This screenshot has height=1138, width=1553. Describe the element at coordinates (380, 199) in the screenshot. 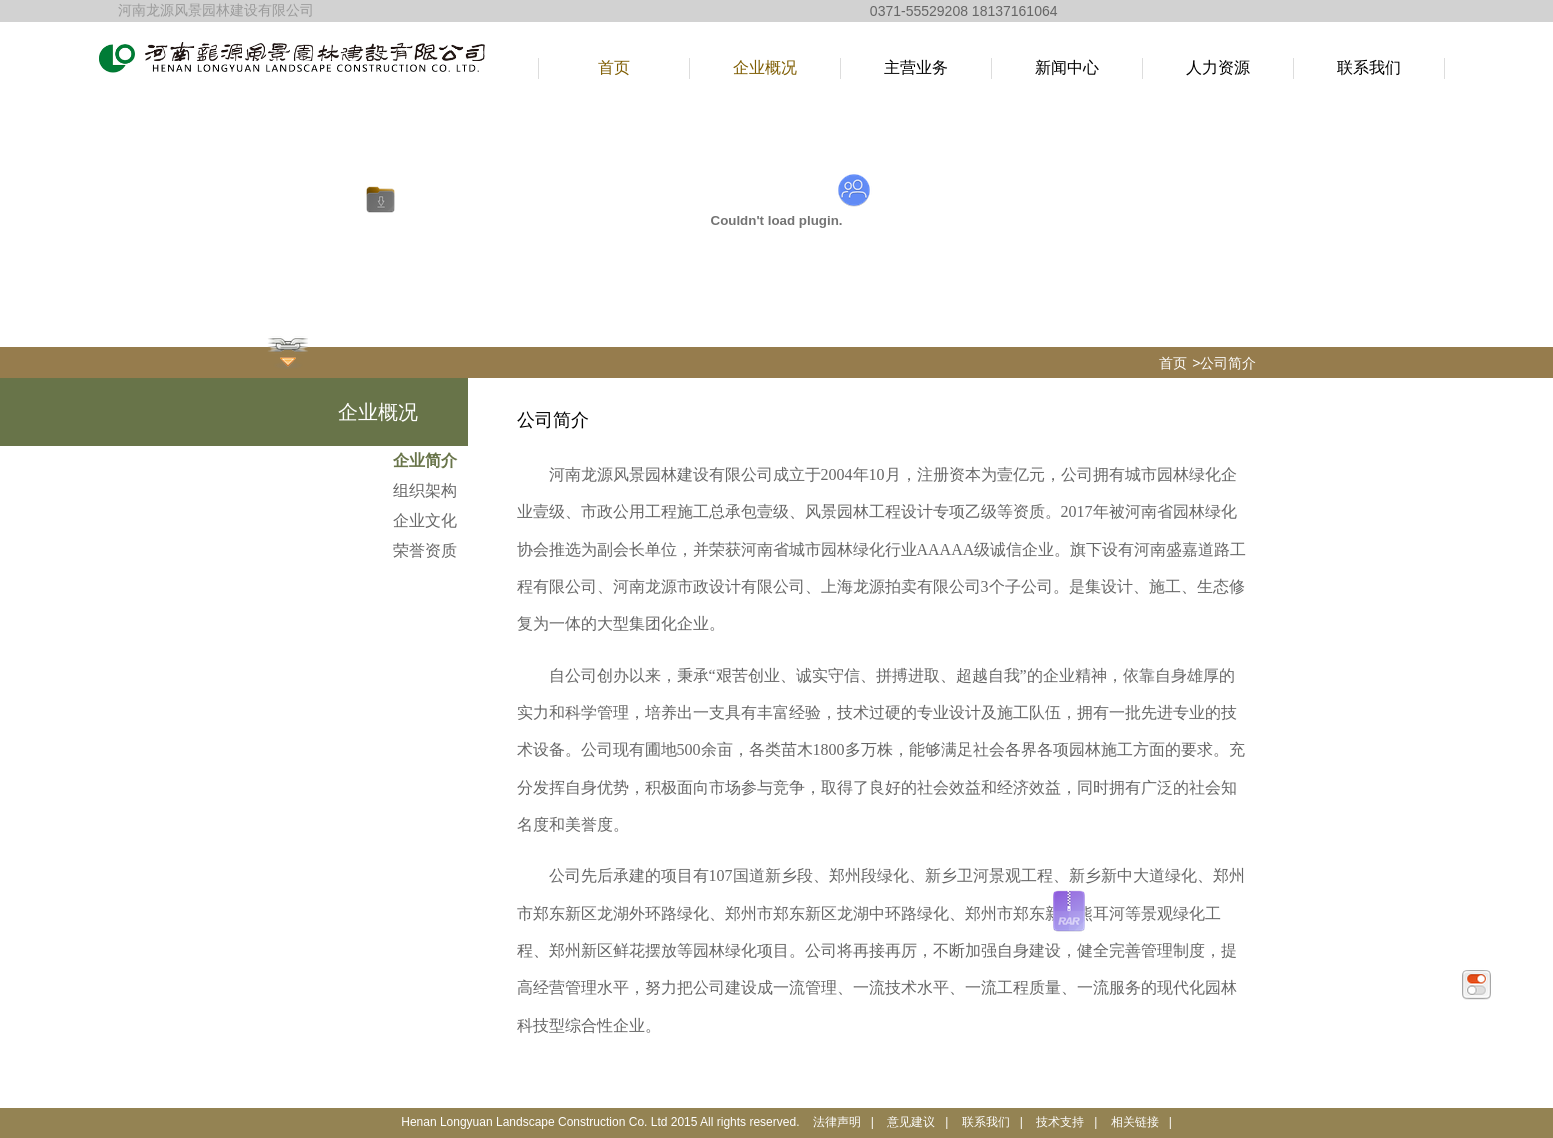

I see `open your downloads folder` at that location.